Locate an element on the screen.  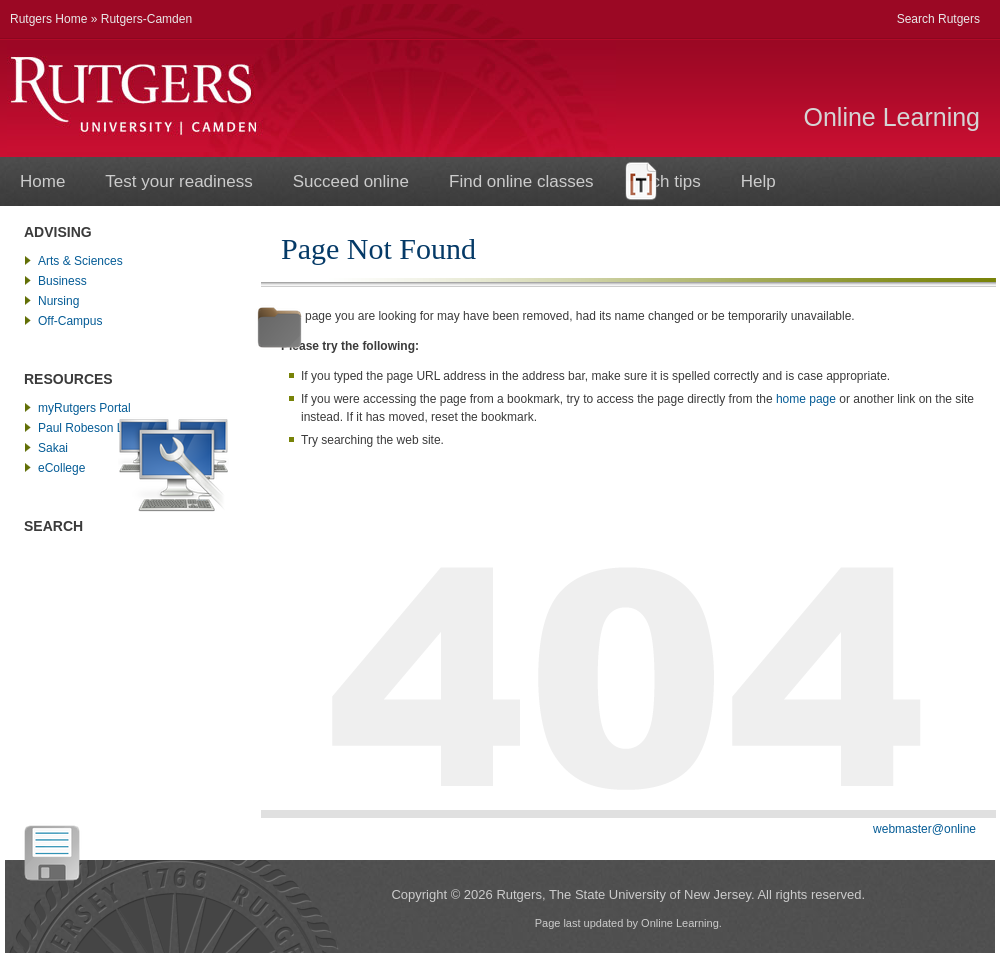
a toml configuration file is located at coordinates (641, 181).